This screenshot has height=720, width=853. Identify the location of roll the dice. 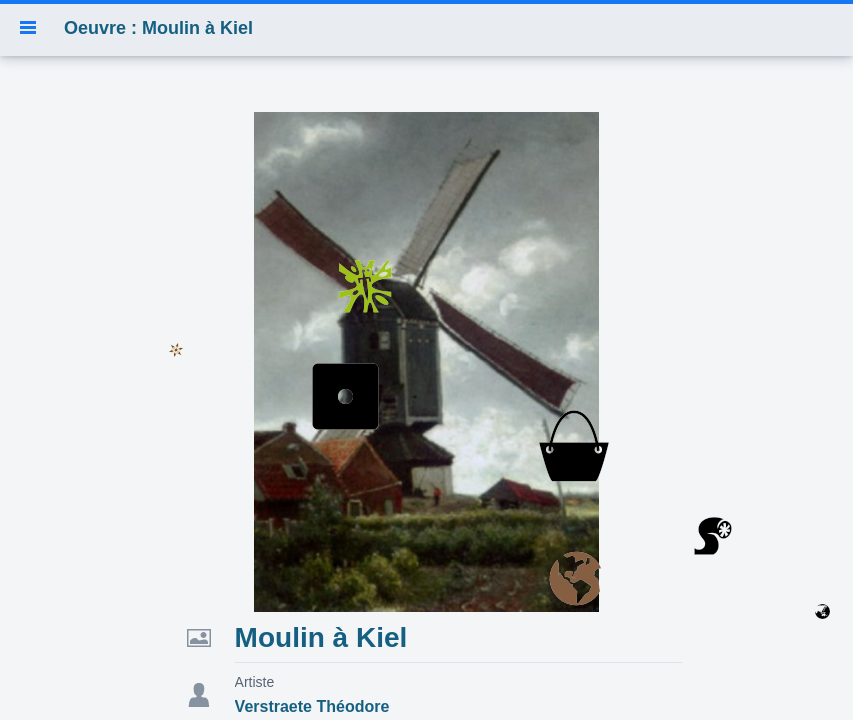
(345, 396).